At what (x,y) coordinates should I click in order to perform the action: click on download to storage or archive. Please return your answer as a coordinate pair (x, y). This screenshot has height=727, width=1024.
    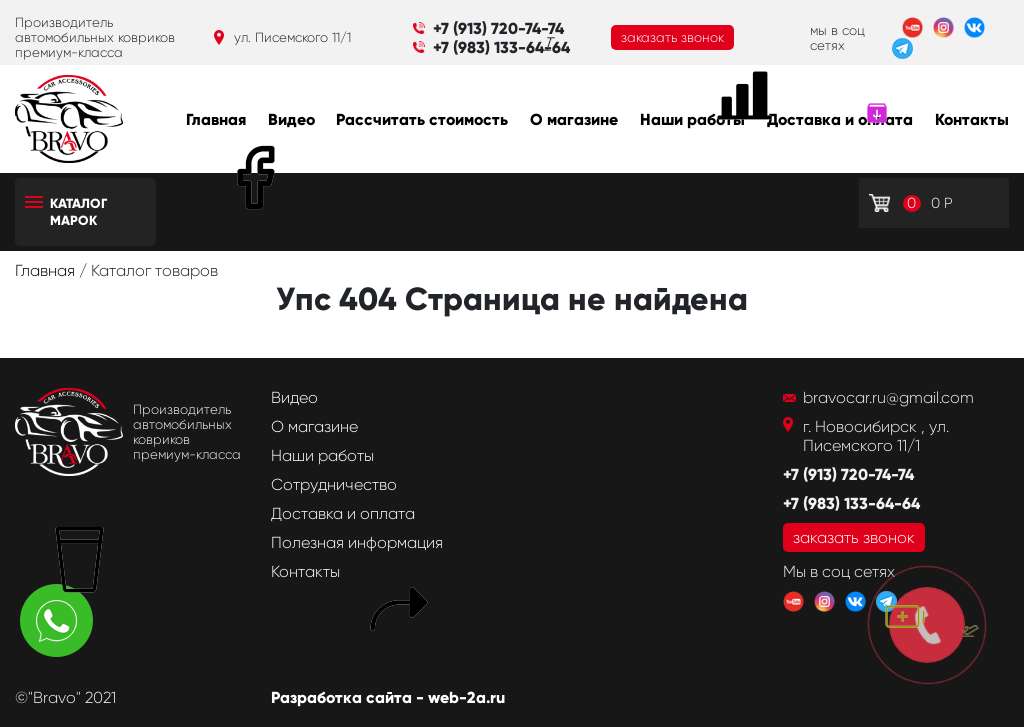
    Looking at the image, I should click on (877, 113).